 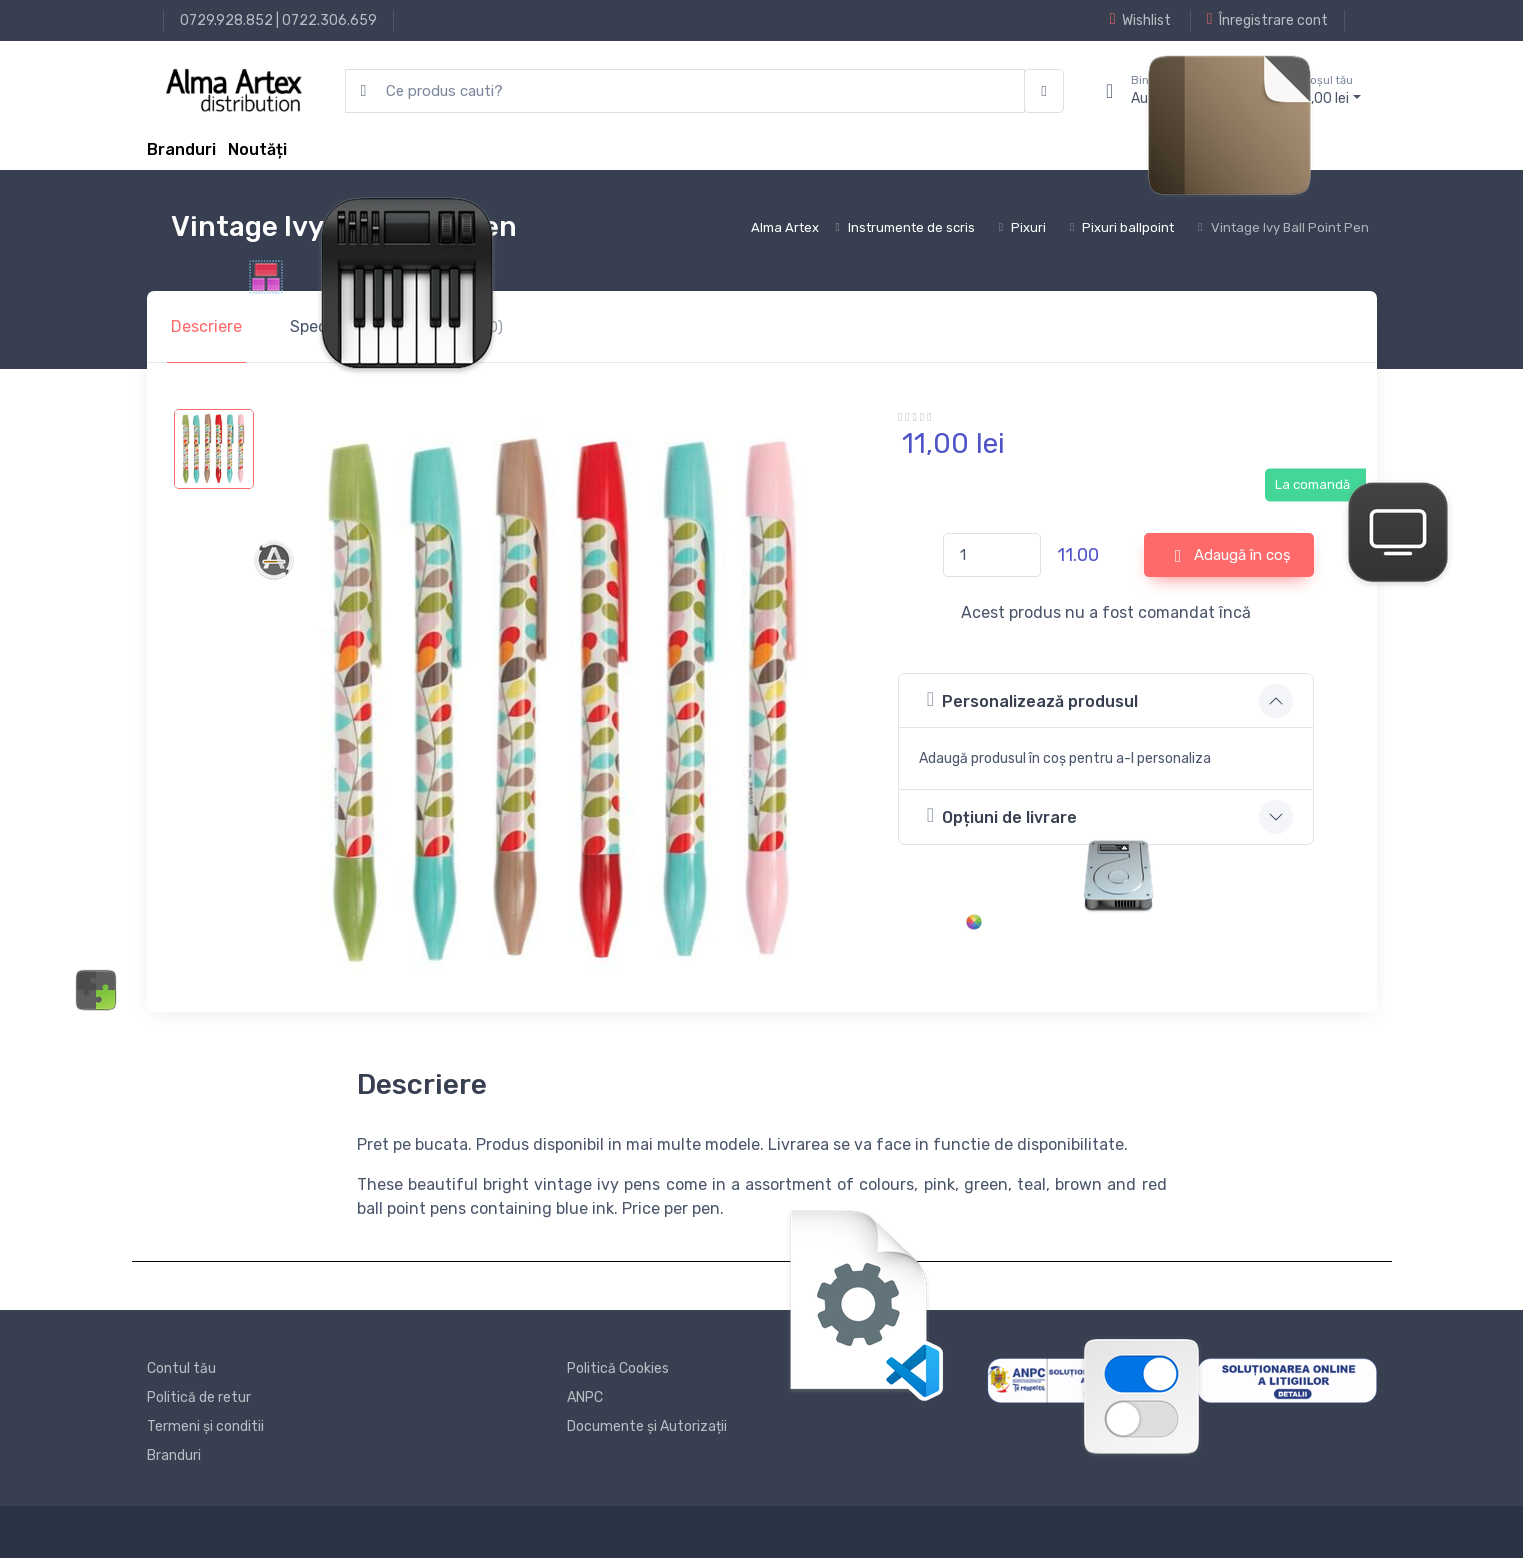 What do you see at coordinates (1141, 1396) in the screenshot?
I see `open system settings or preferences` at bounding box center [1141, 1396].